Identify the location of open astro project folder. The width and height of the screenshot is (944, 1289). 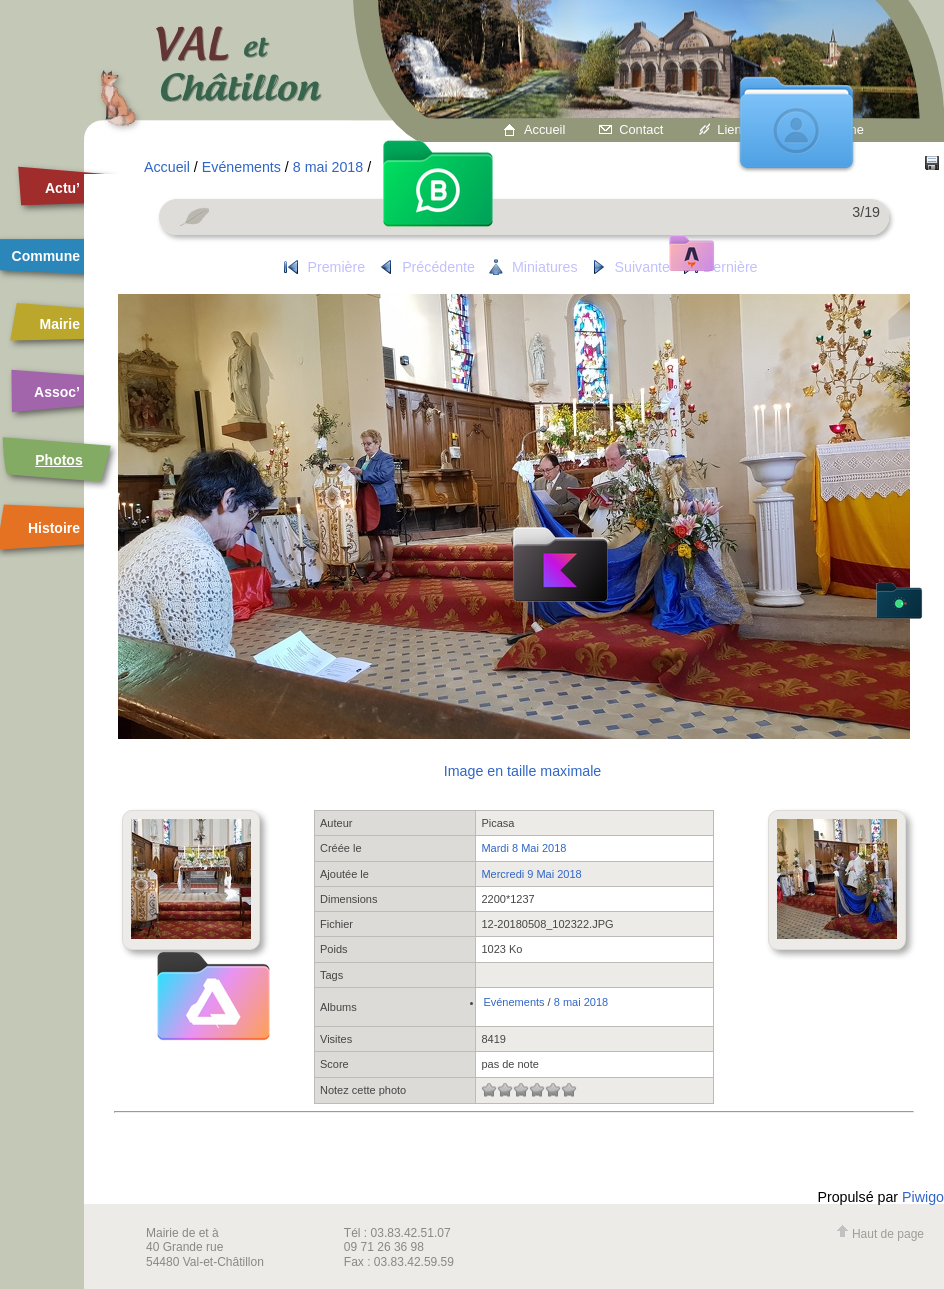
(691, 254).